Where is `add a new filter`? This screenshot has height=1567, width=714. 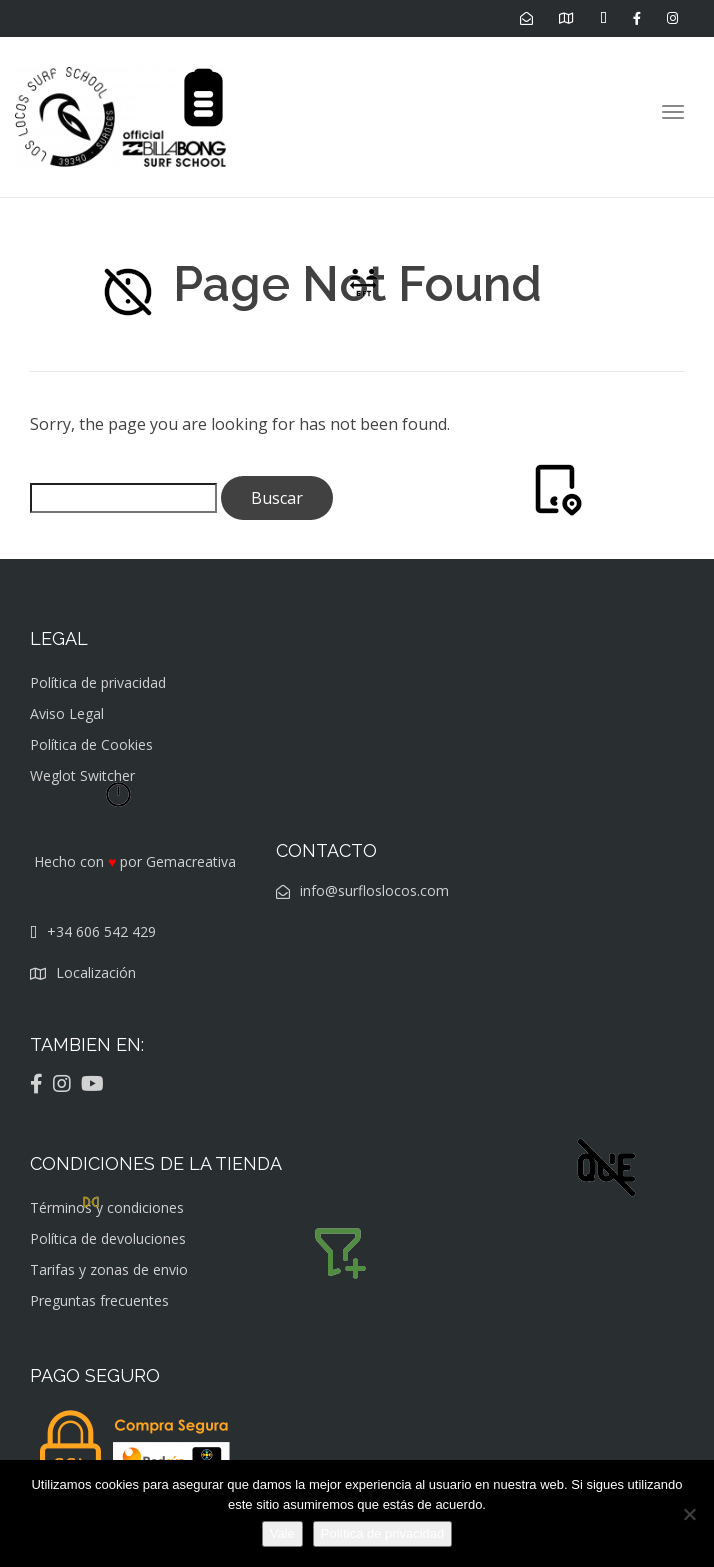 add a new filter is located at coordinates (338, 1251).